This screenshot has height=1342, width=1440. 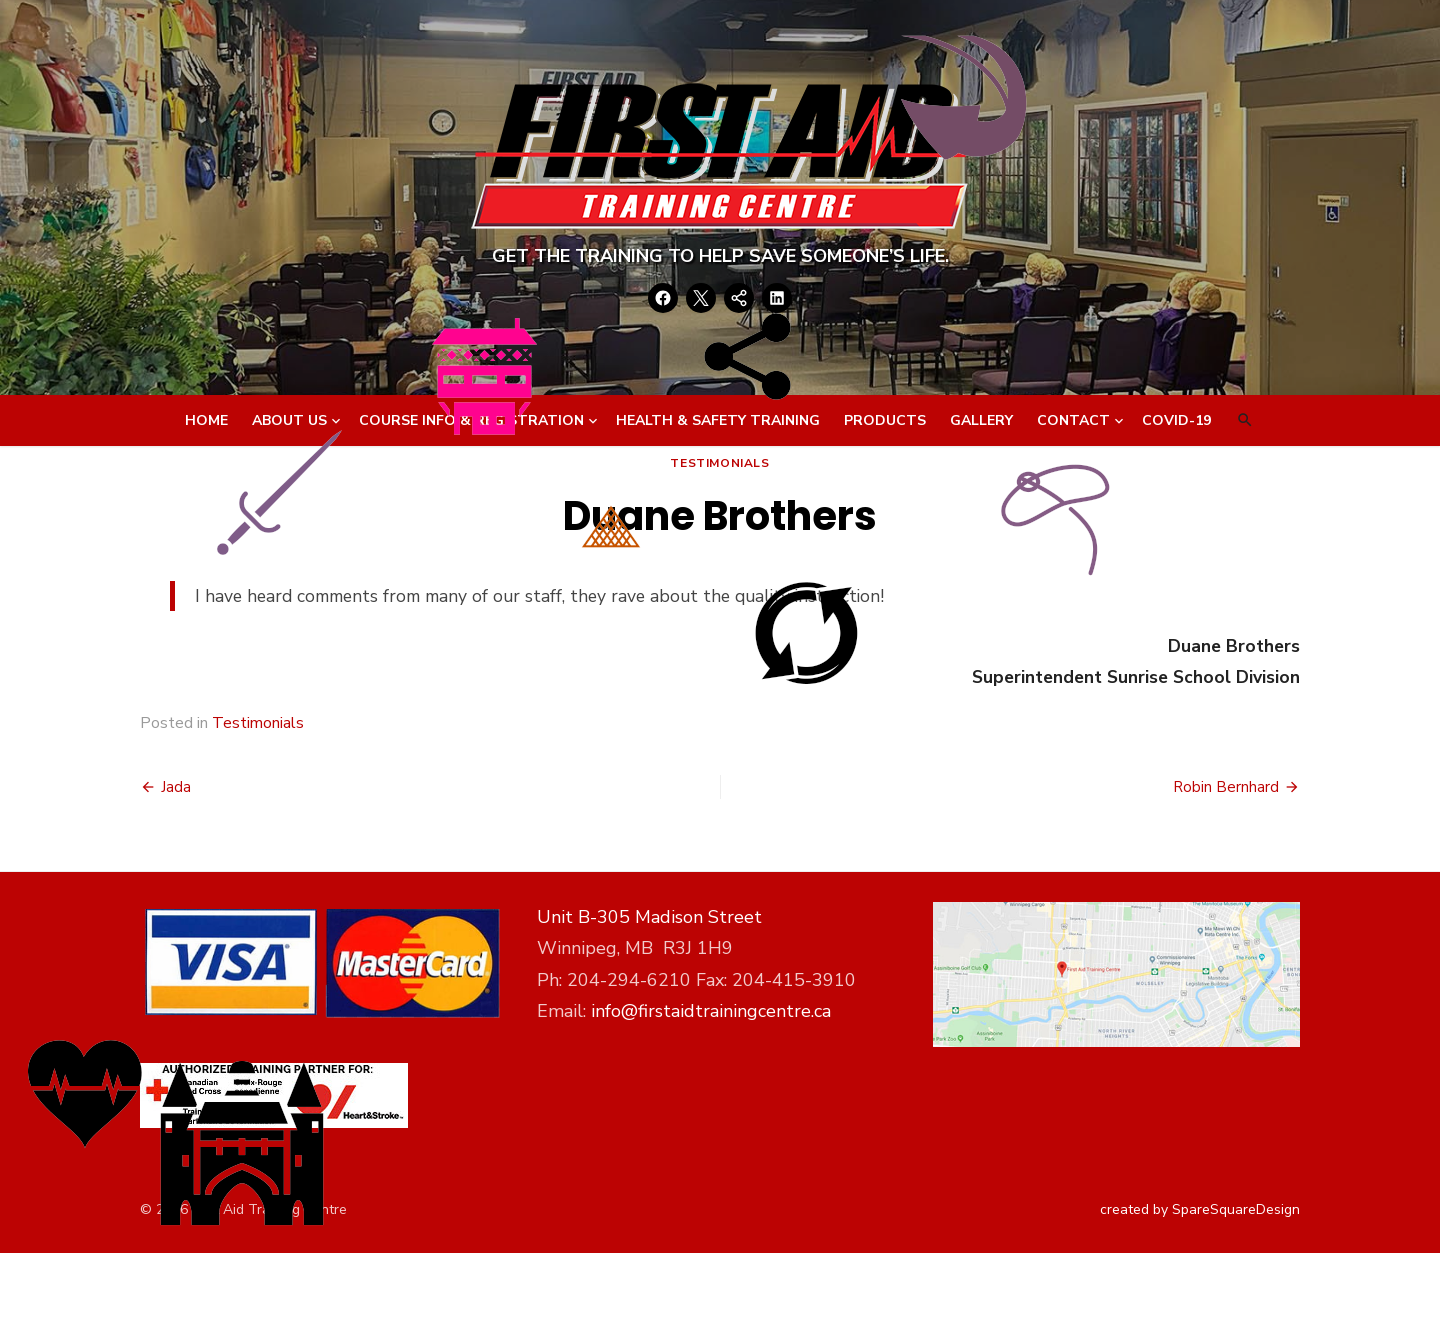 What do you see at coordinates (963, 98) in the screenshot?
I see `go back to previous screen` at bounding box center [963, 98].